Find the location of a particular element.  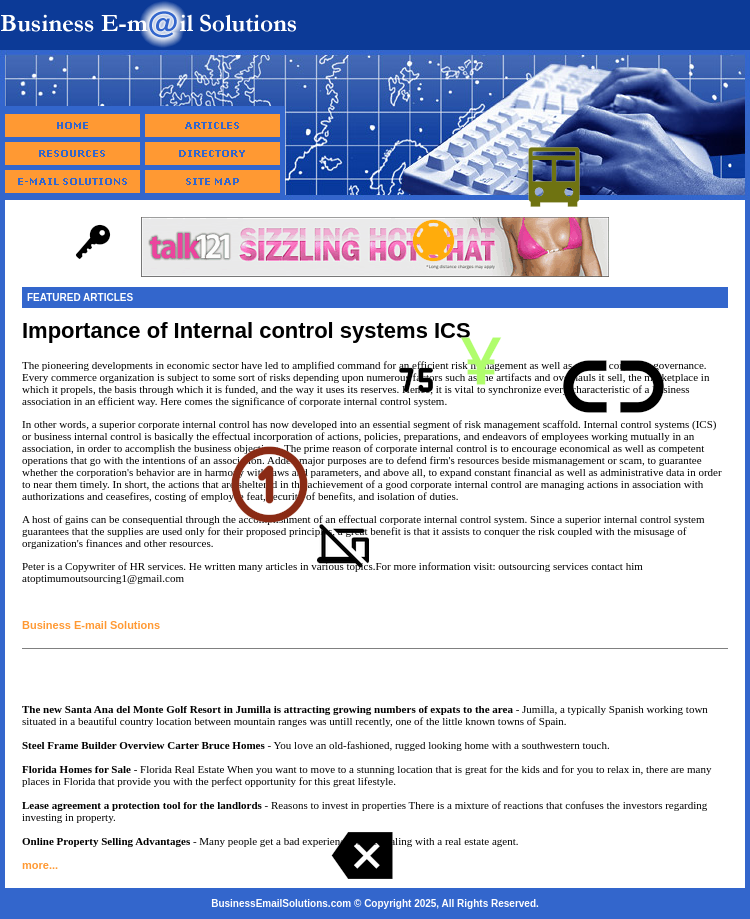

displays the number 75 as a badge or counter is located at coordinates (416, 380).